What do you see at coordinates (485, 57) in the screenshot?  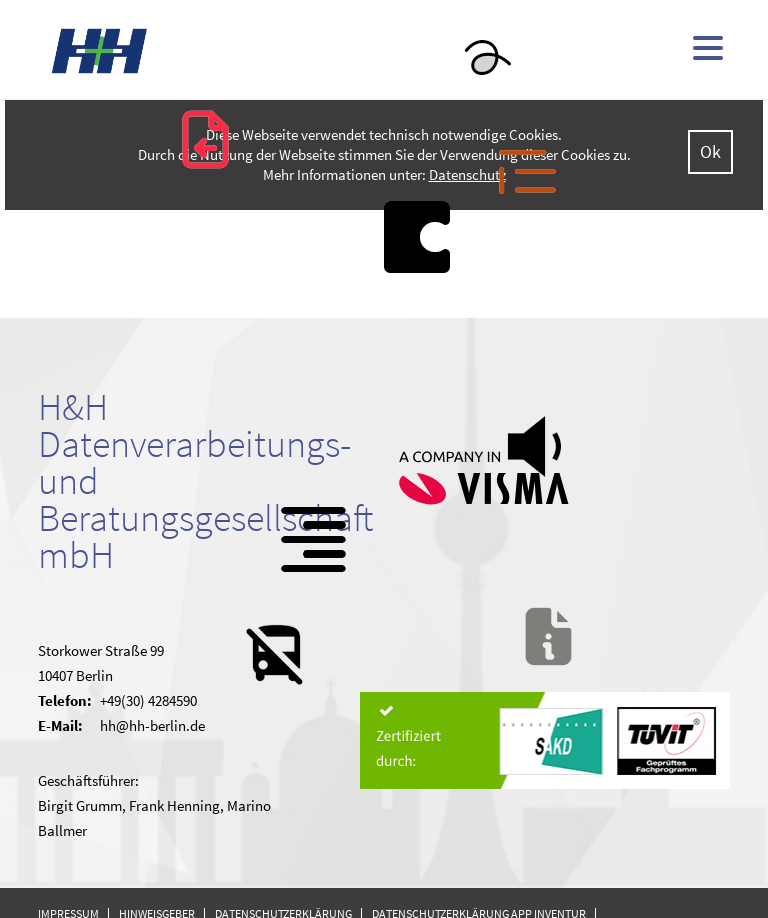 I see `activate freehand drawing or scribble mode` at bounding box center [485, 57].